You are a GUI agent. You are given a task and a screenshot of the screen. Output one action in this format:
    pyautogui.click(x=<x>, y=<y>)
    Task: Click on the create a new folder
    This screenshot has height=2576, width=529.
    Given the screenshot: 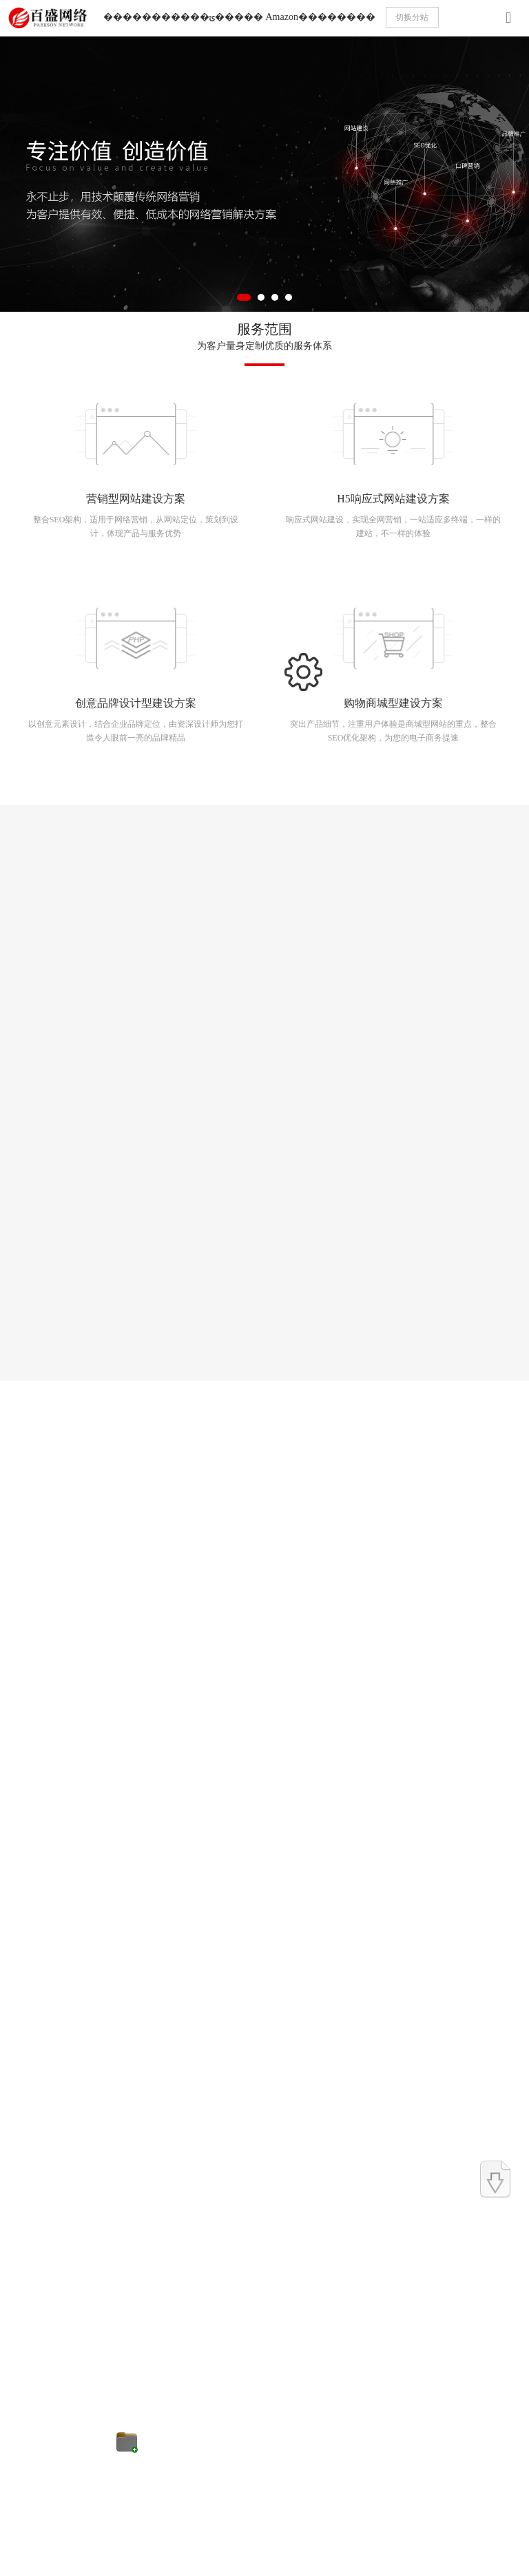 What is the action you would take?
    pyautogui.click(x=127, y=2442)
    